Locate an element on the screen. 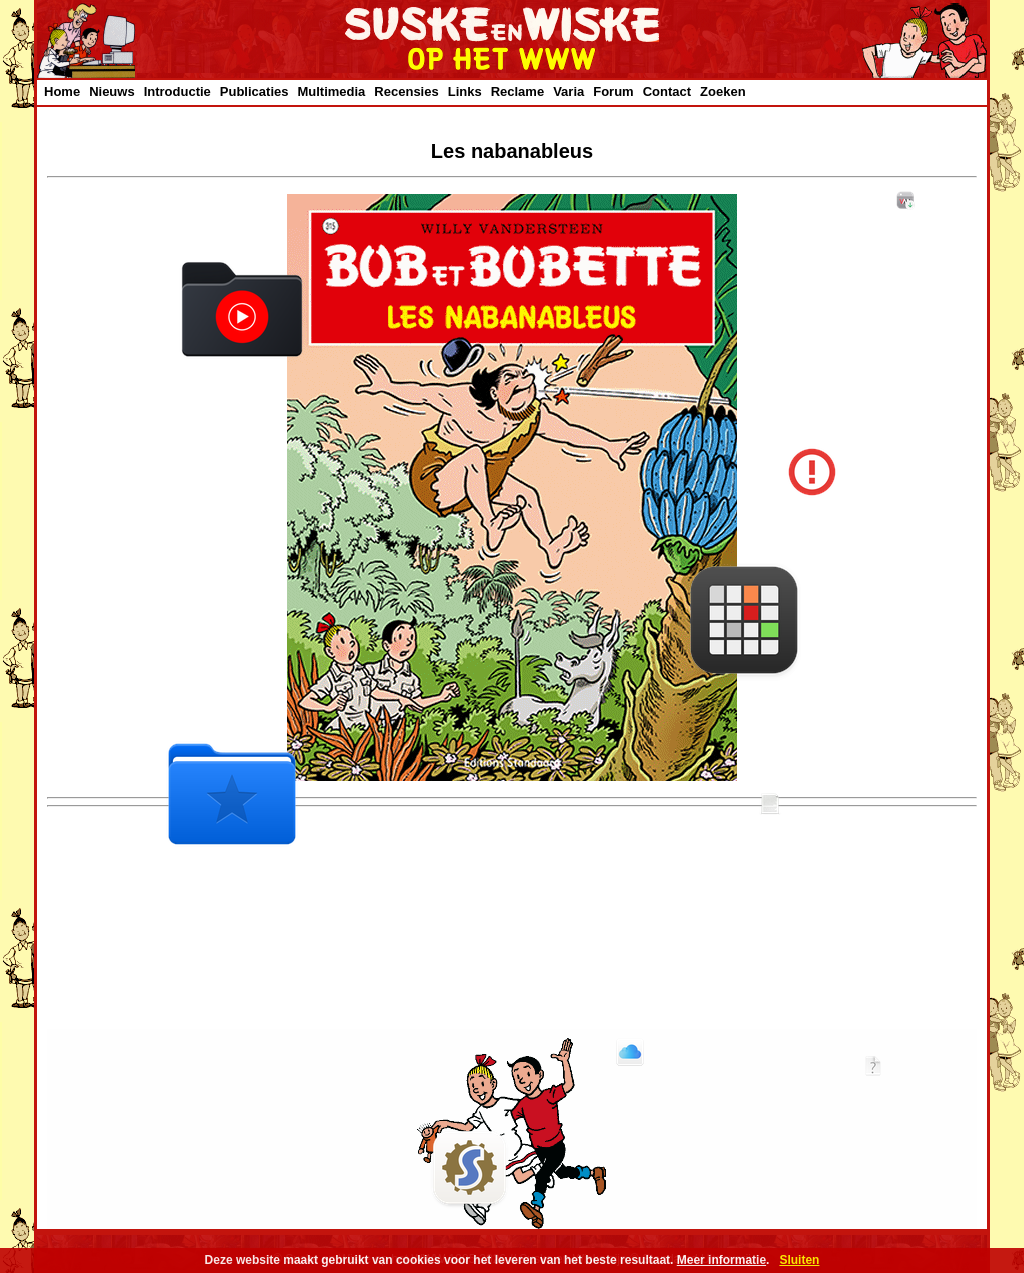 The width and height of the screenshot is (1024, 1273). access bookmarked or favorite files is located at coordinates (232, 794).